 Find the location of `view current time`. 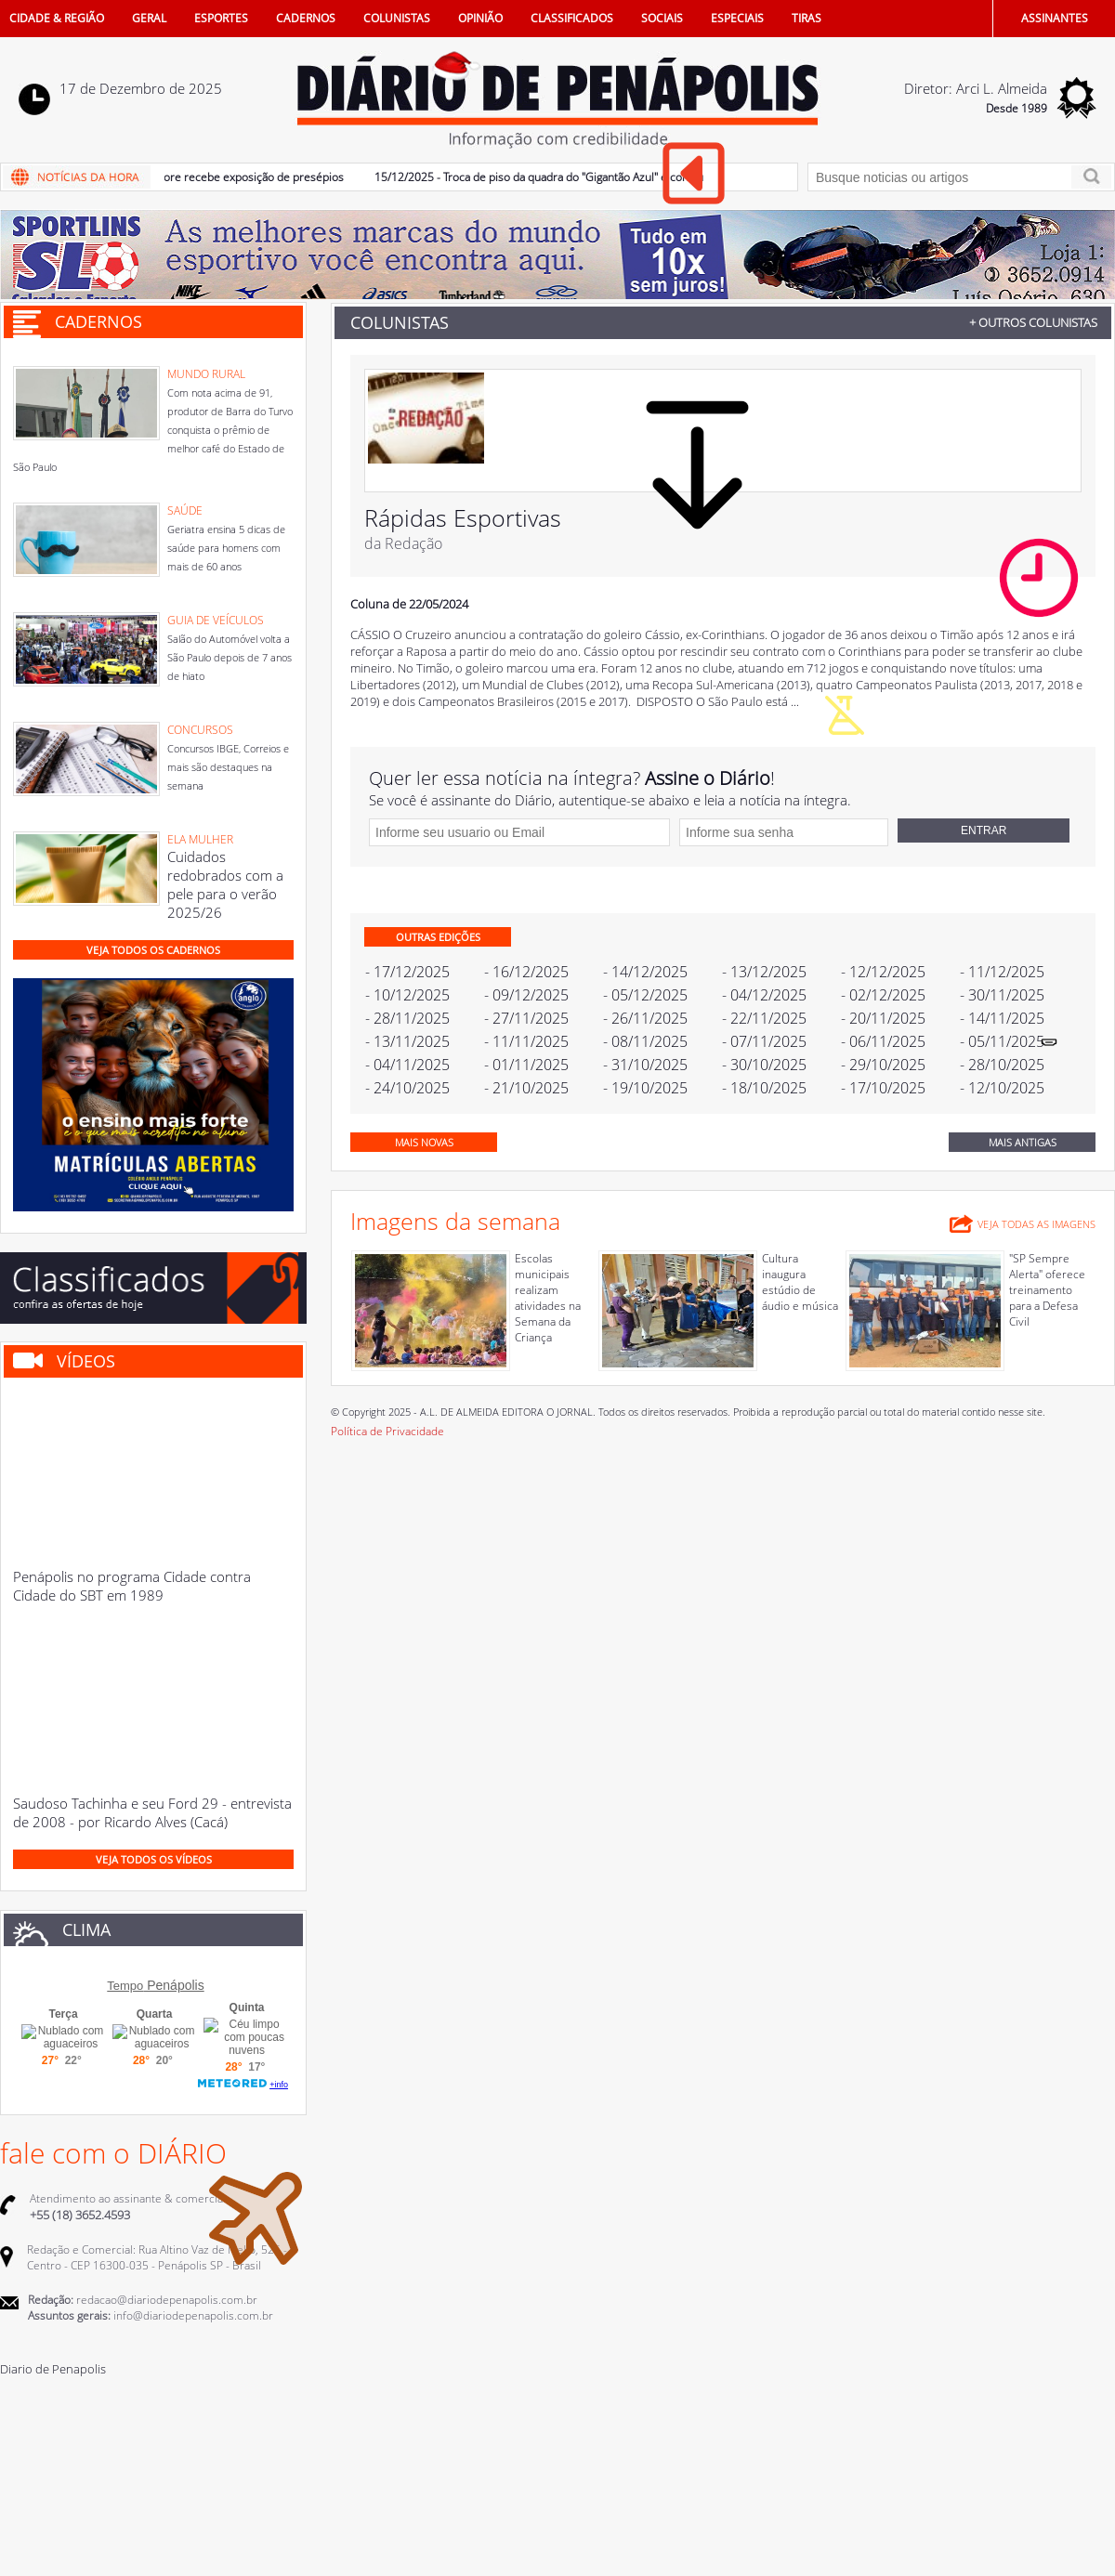

view current time is located at coordinates (1039, 578).